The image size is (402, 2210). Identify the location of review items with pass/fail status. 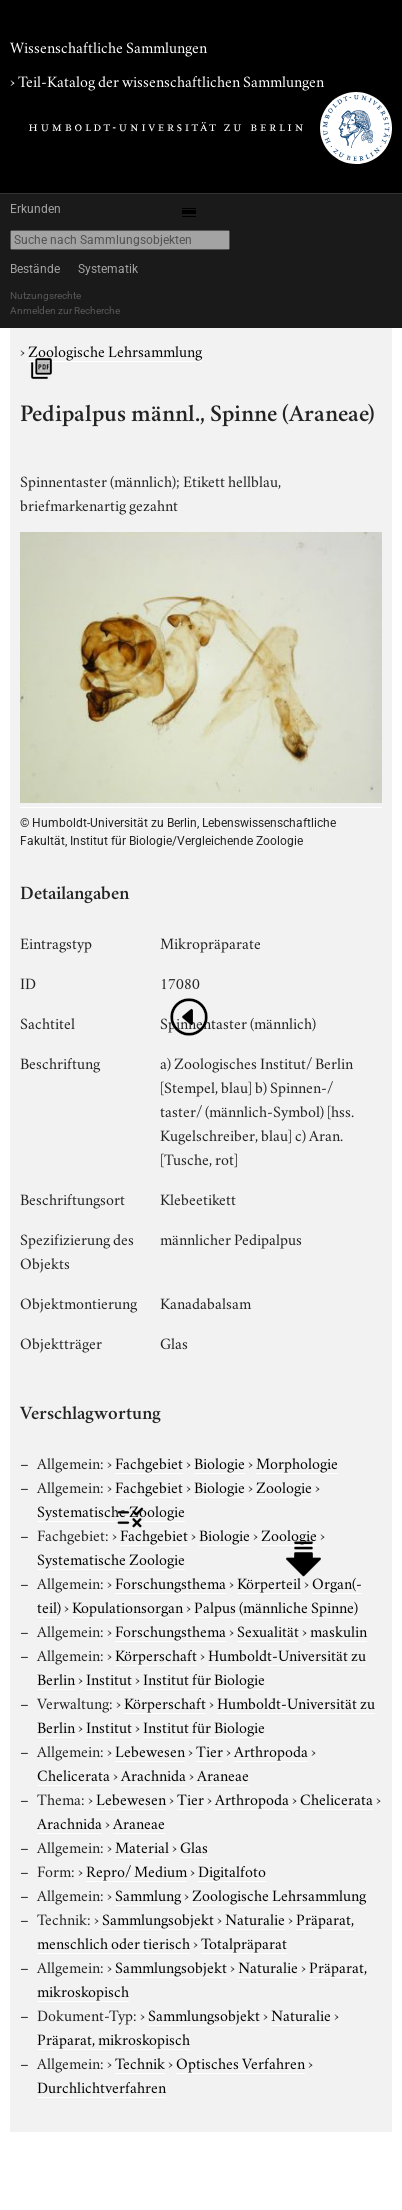
(130, 1517).